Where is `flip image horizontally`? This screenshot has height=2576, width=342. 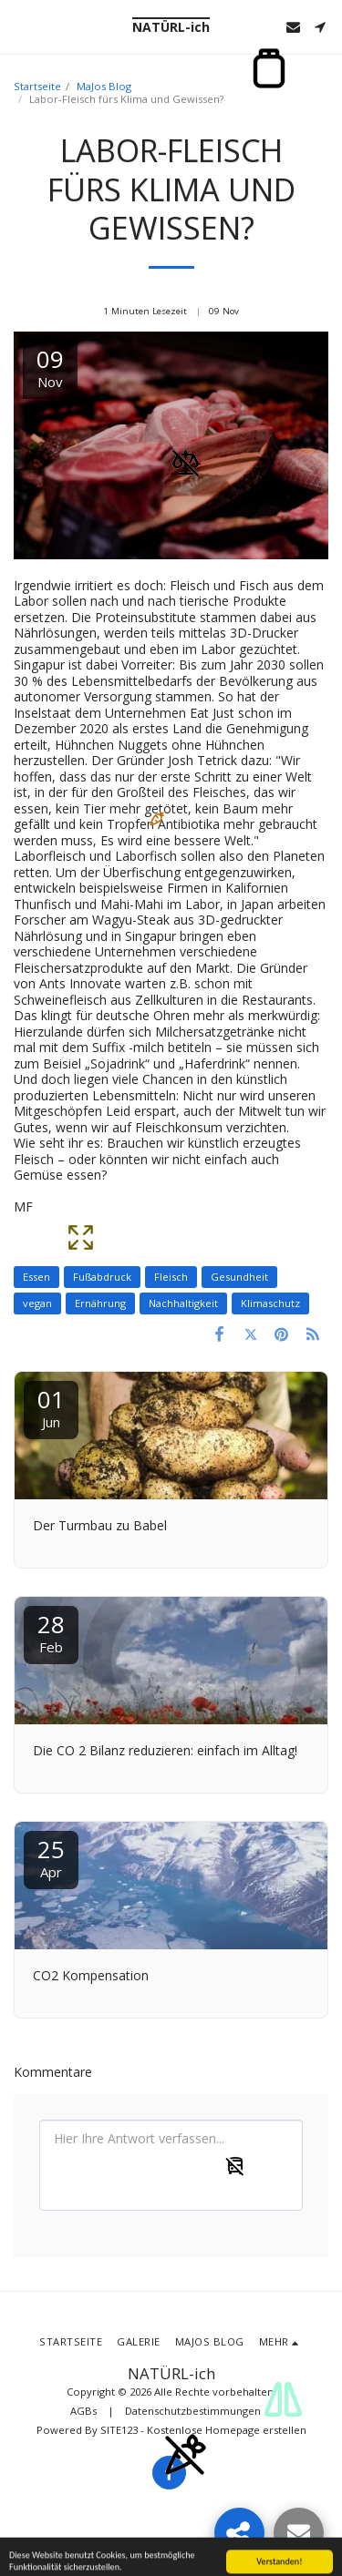 flip image horizontally is located at coordinates (283, 2400).